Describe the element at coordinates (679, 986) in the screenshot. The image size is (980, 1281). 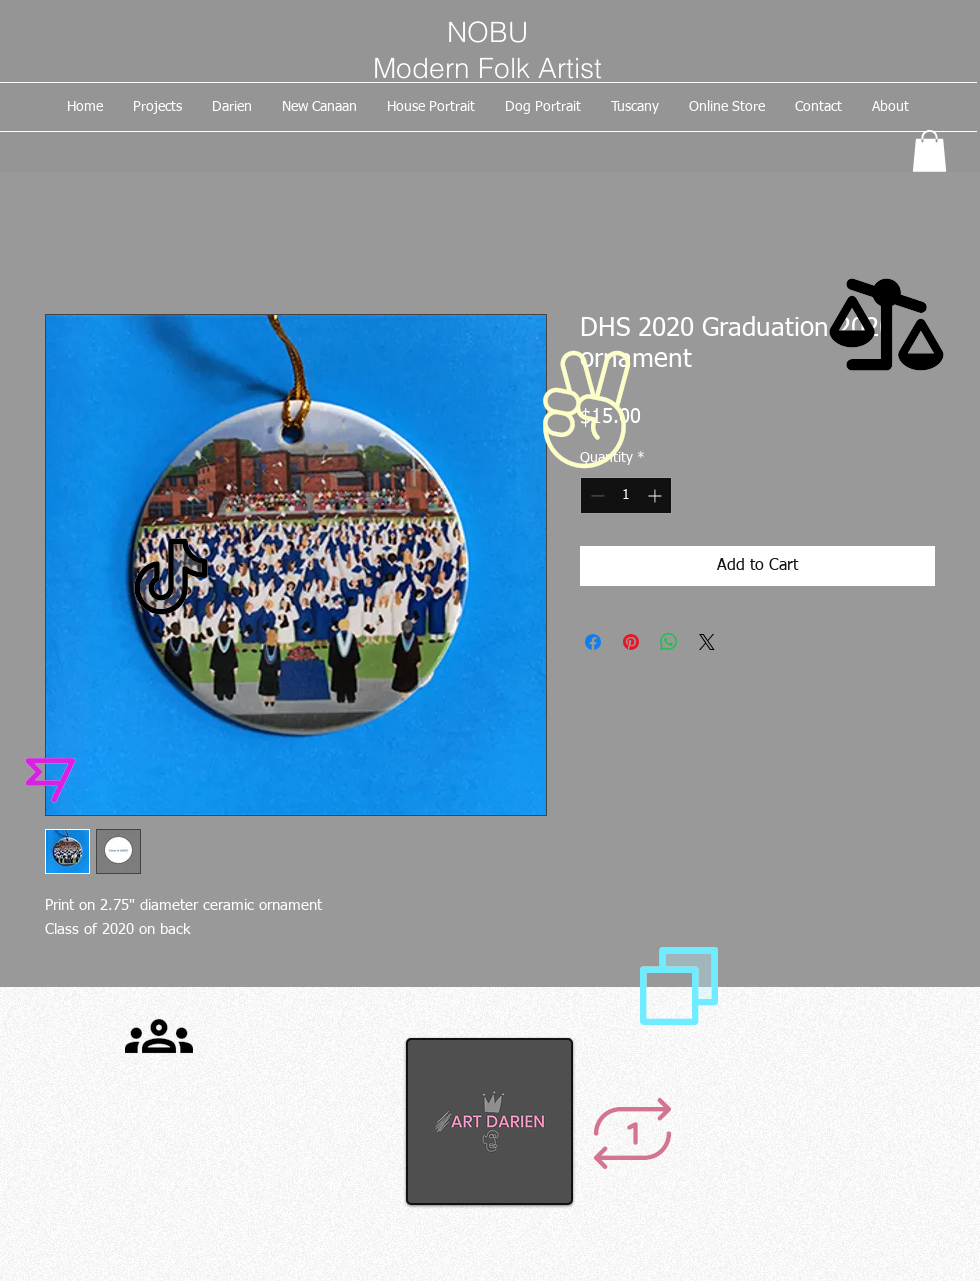
I see `copy to clipboard` at that location.